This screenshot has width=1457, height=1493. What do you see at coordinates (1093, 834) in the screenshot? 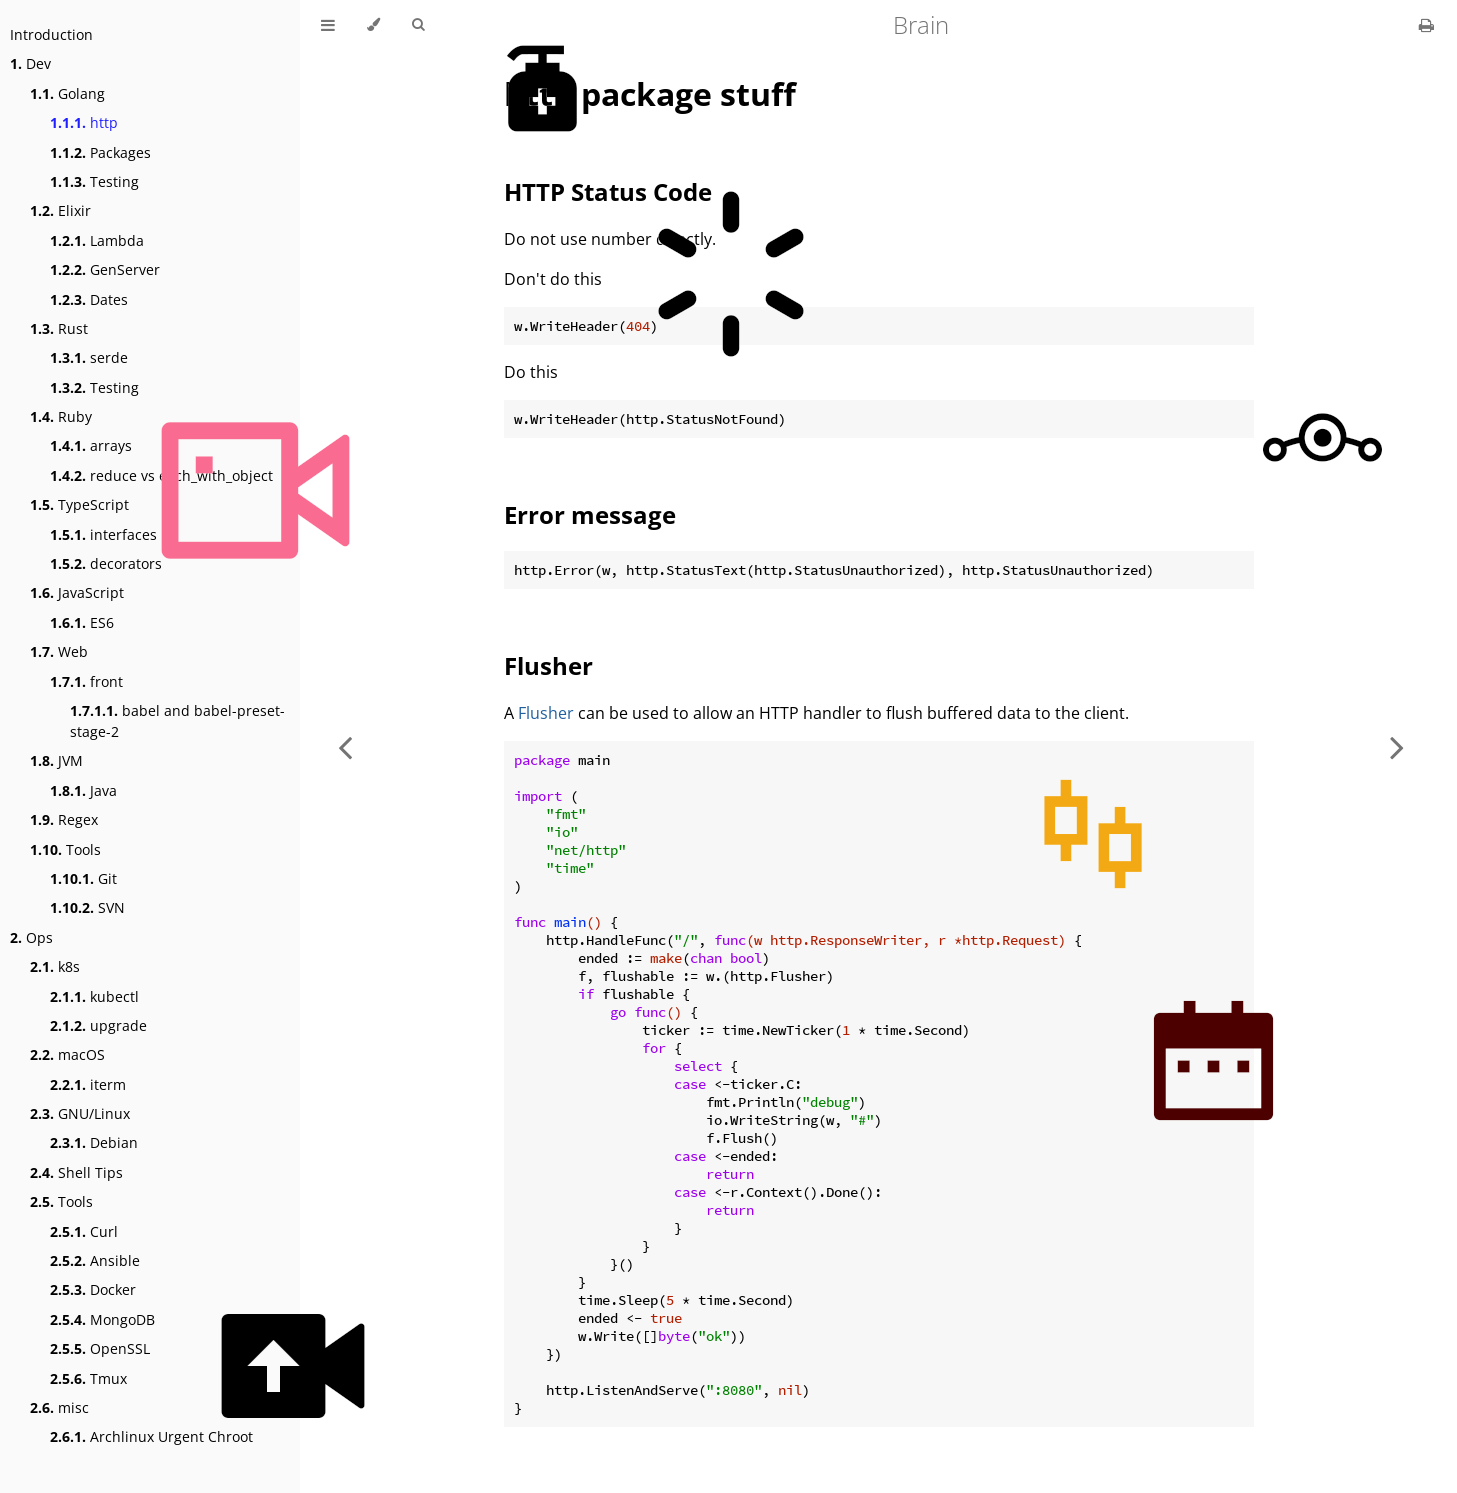
I see `view stock market data` at bounding box center [1093, 834].